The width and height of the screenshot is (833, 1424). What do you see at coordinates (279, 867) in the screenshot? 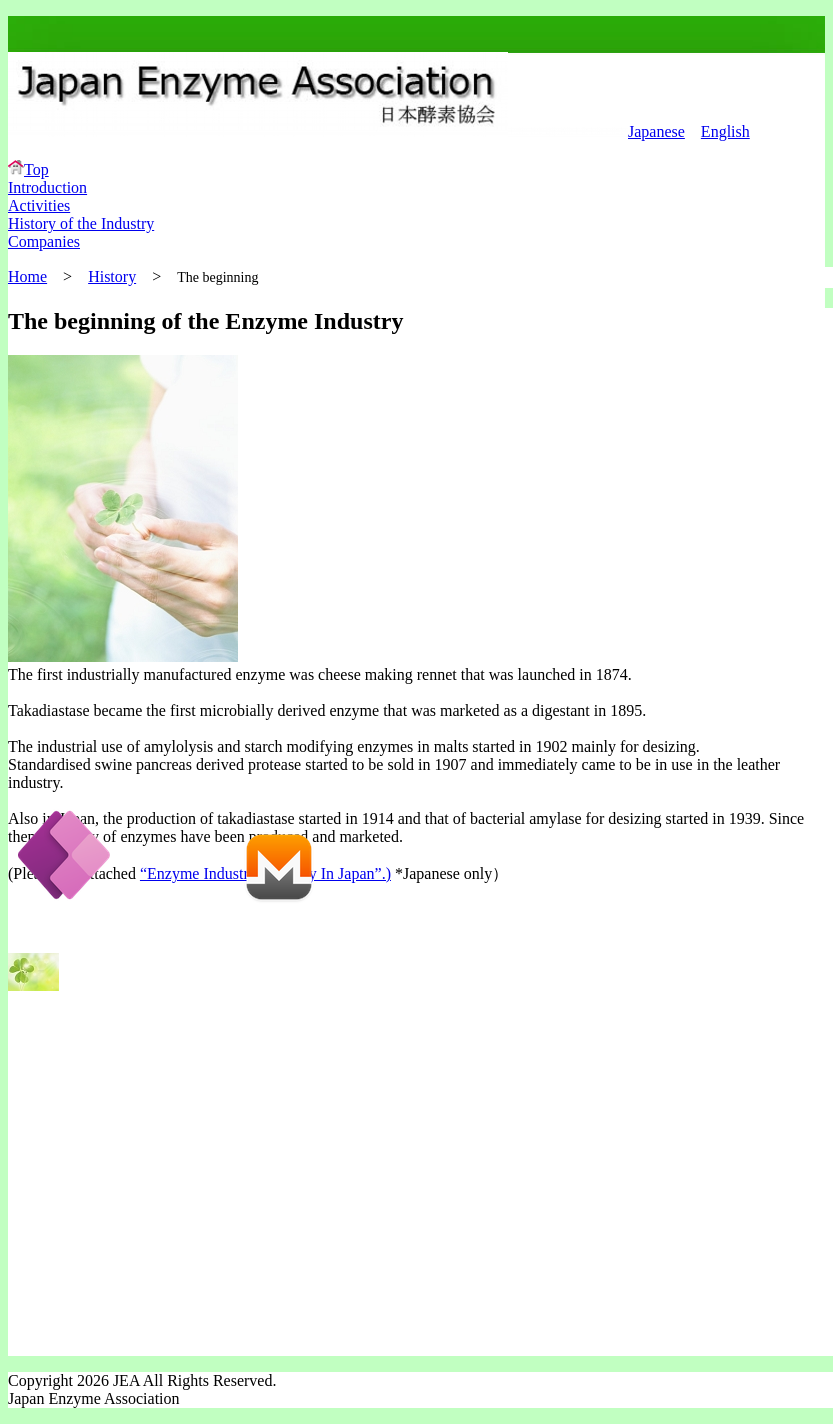
I see `open the Monero cryptocurrency wallet app` at bounding box center [279, 867].